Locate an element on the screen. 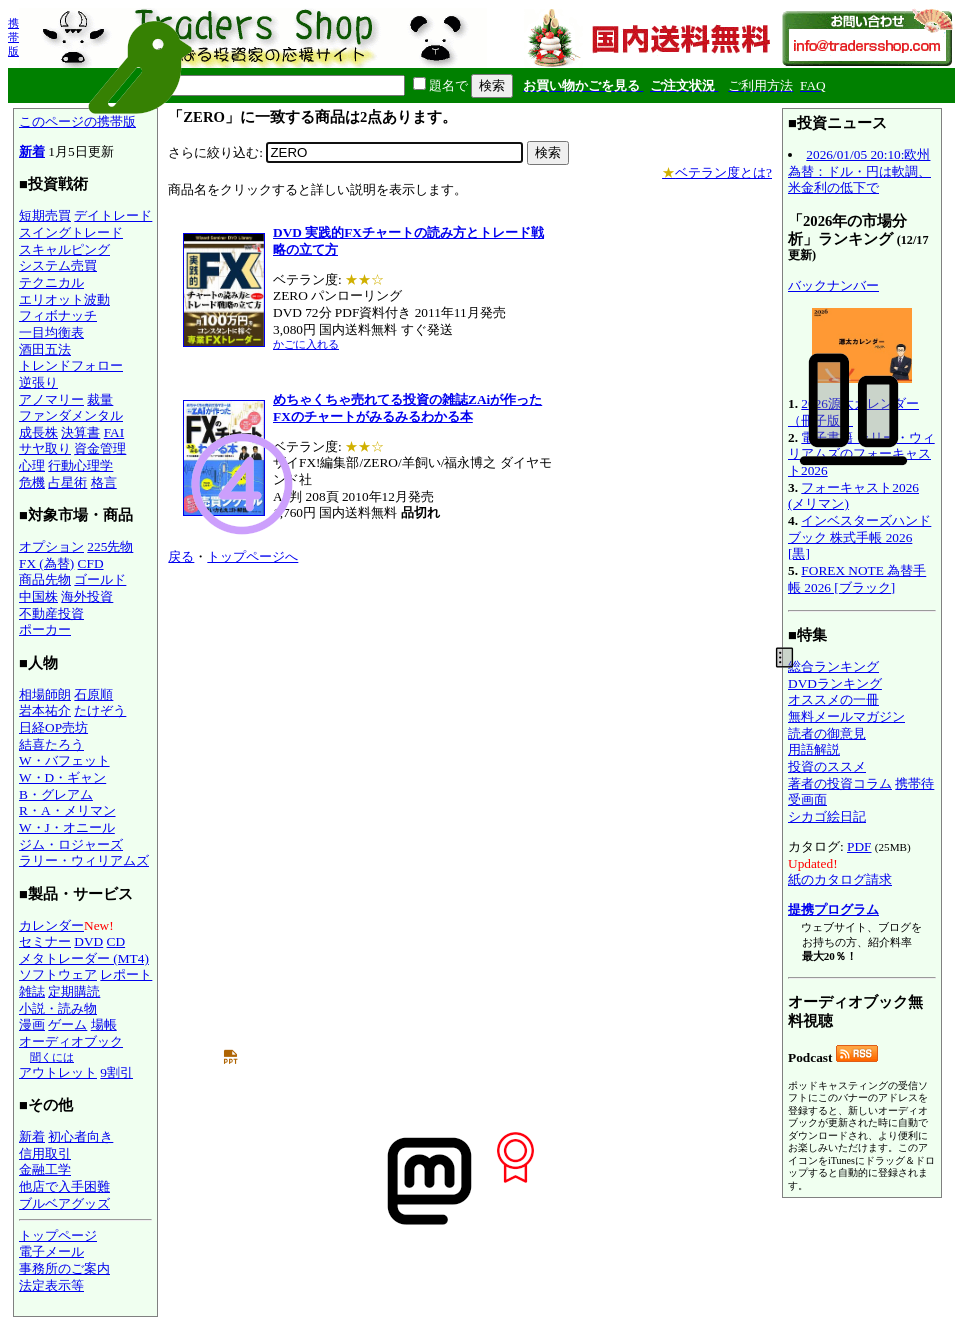 Image resolution: width=955 pixels, height=1330 pixels. view or manage screenplay files is located at coordinates (784, 657).